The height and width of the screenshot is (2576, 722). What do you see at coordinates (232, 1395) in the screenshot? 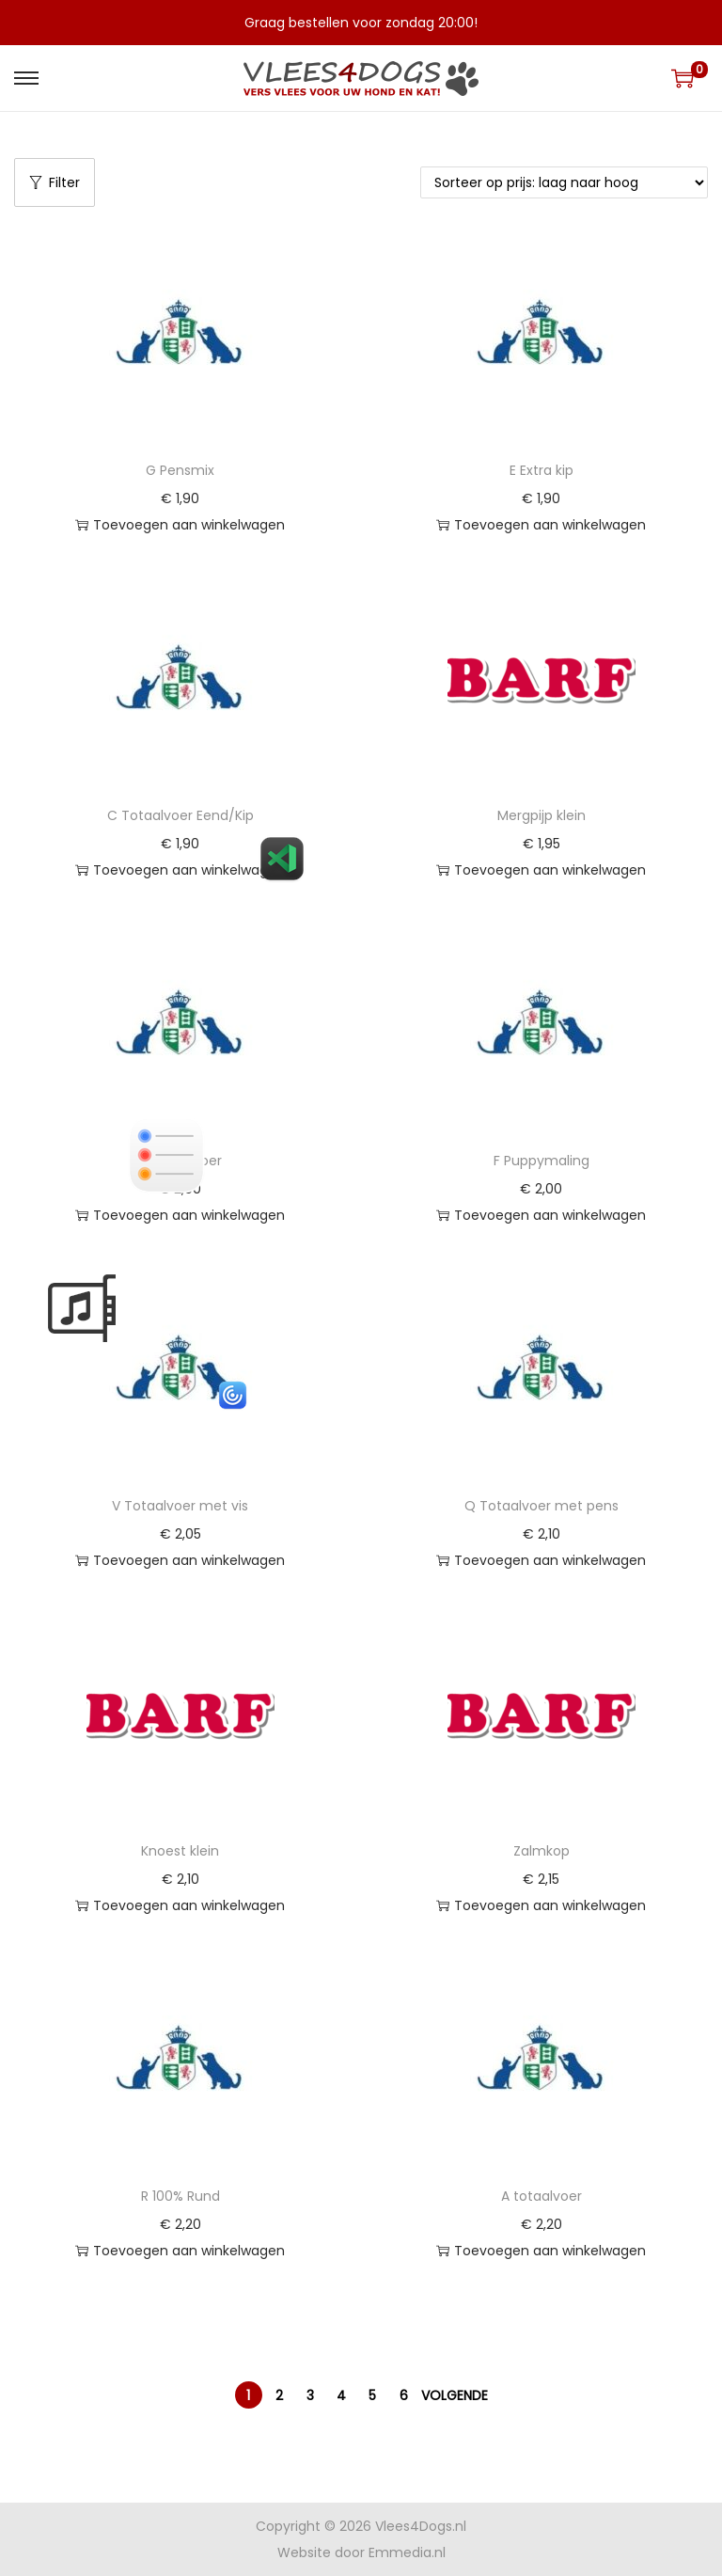
I see `open the receiver app` at bounding box center [232, 1395].